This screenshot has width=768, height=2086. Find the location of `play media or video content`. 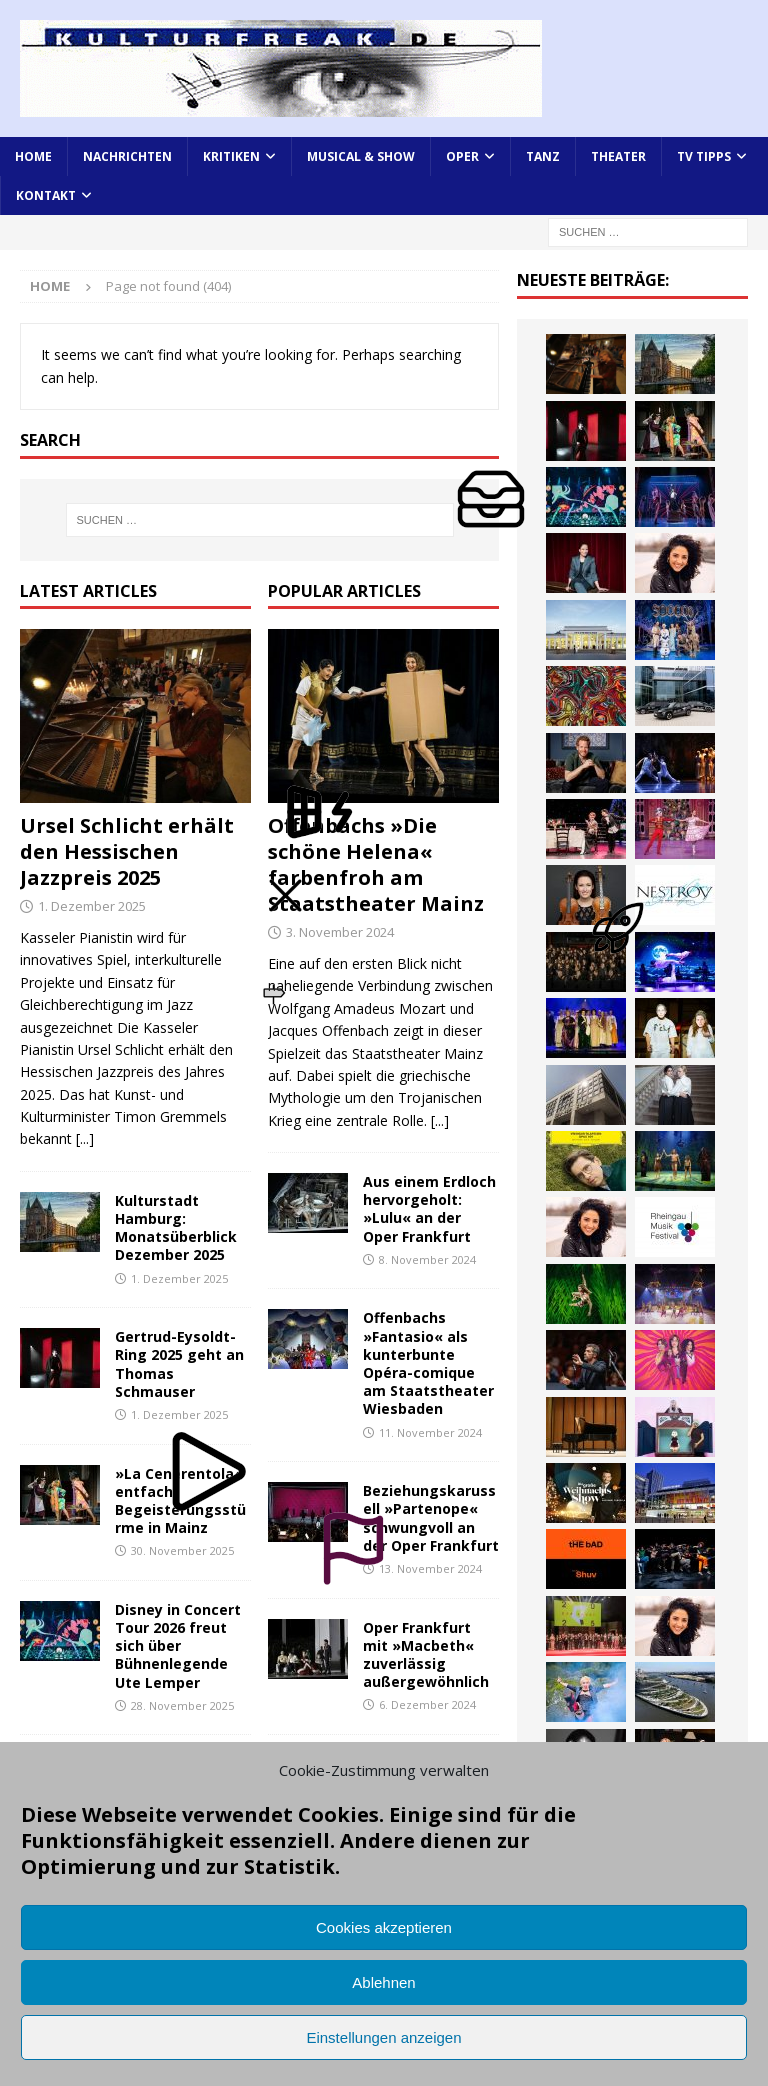

play media or video content is located at coordinates (208, 1471).